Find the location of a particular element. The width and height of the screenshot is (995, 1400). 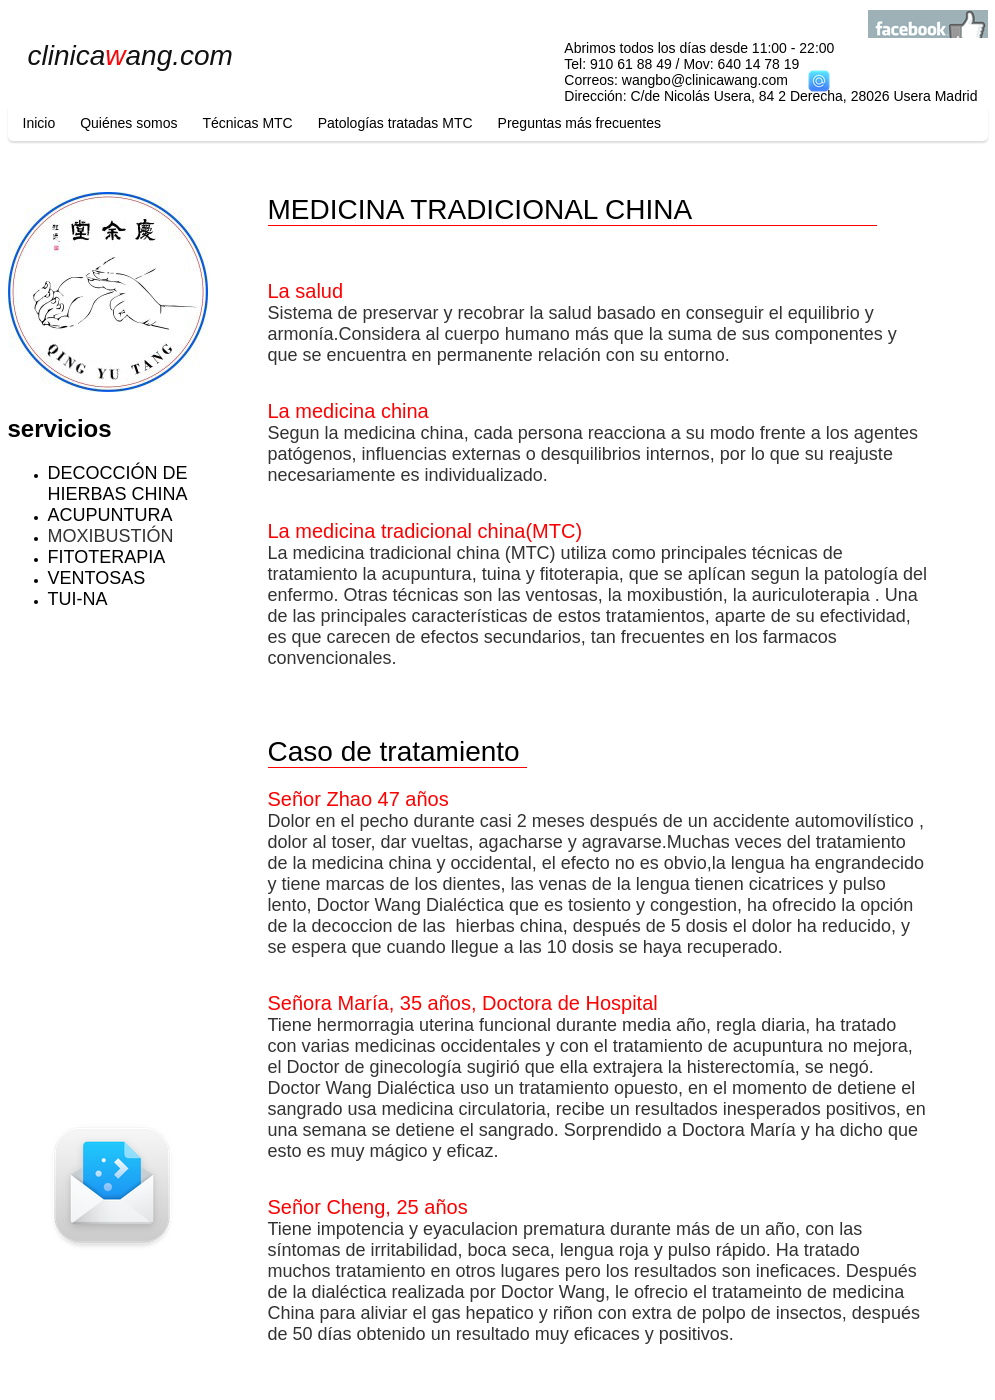

open sieve mail filter editor is located at coordinates (112, 1185).